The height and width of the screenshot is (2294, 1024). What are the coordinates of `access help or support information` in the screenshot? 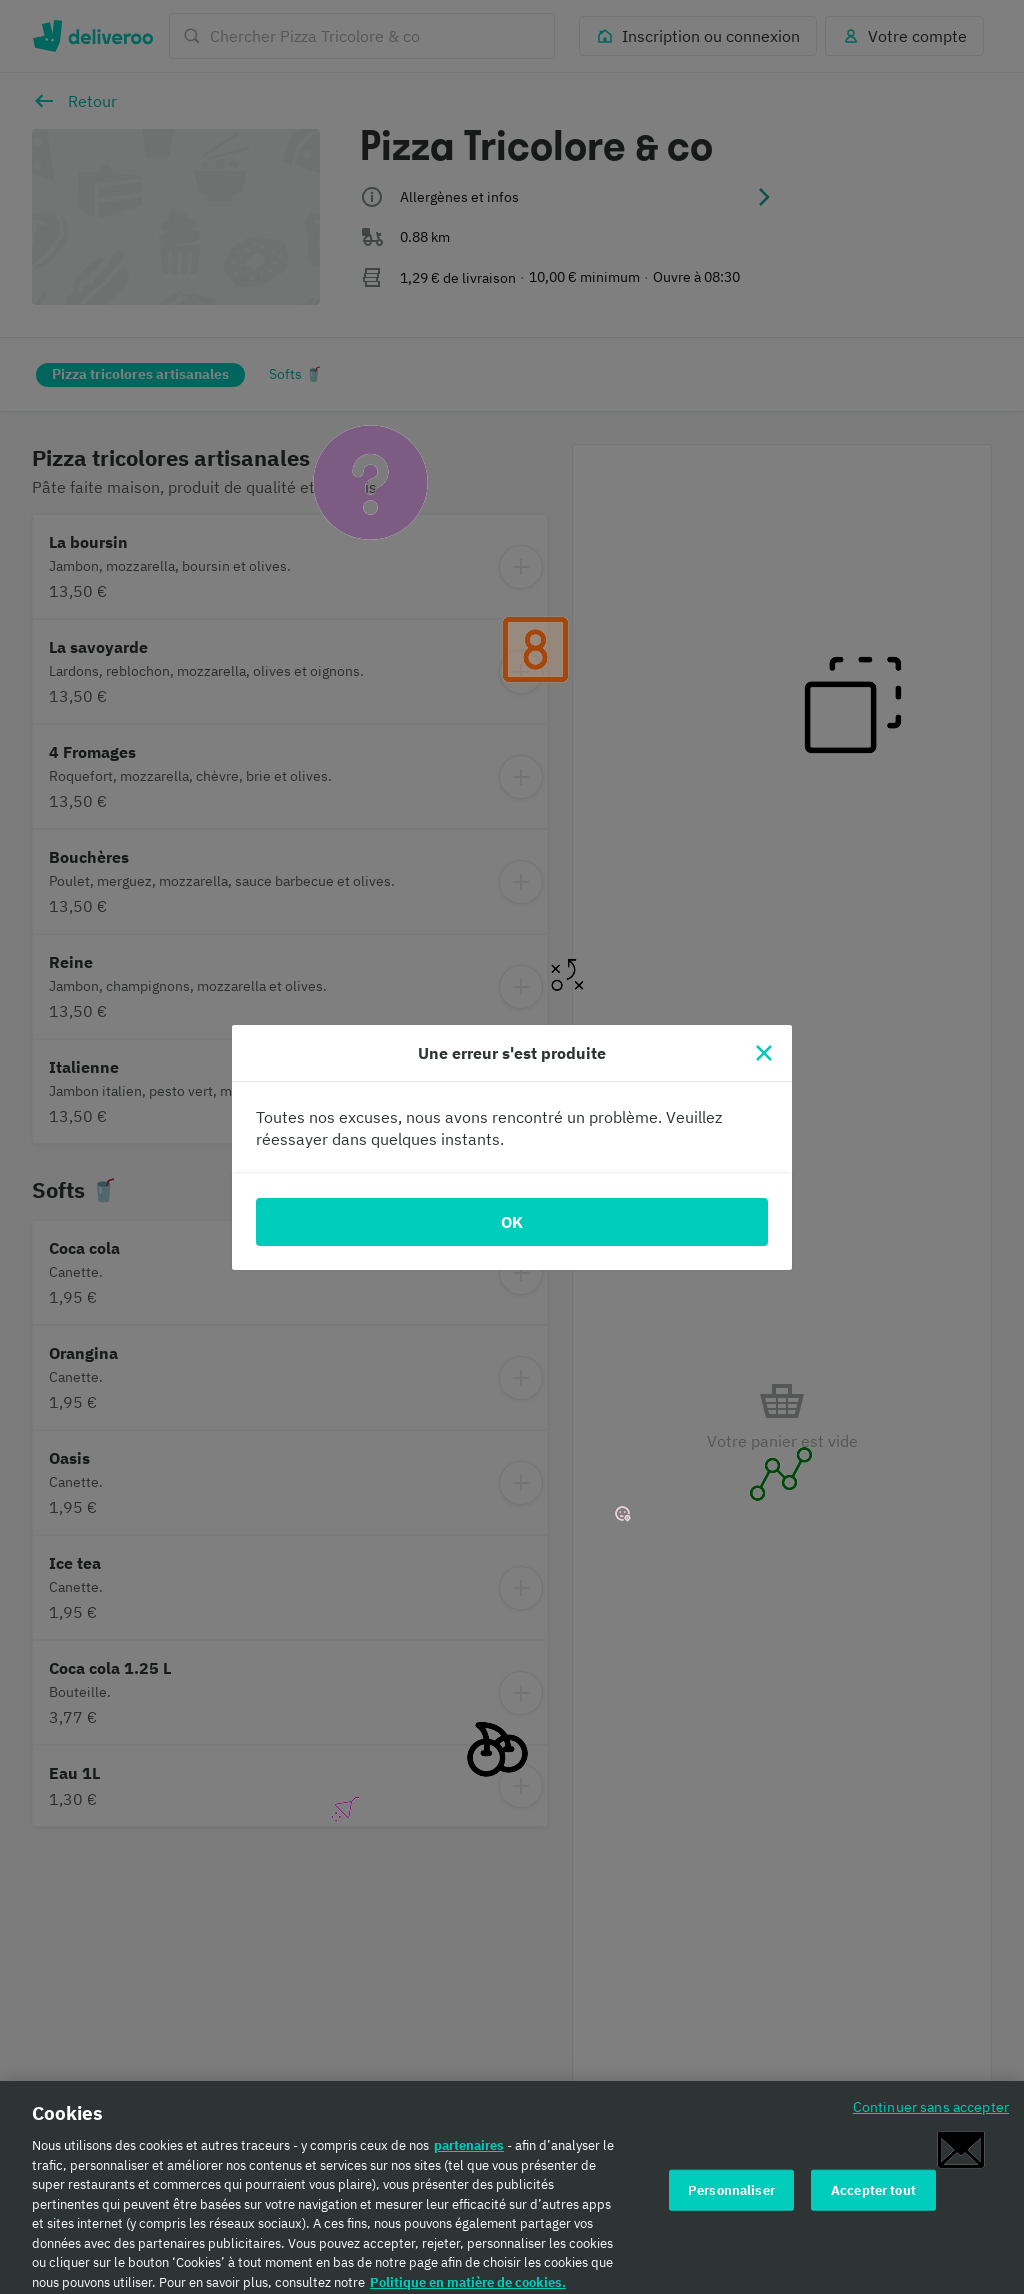 It's located at (370, 482).